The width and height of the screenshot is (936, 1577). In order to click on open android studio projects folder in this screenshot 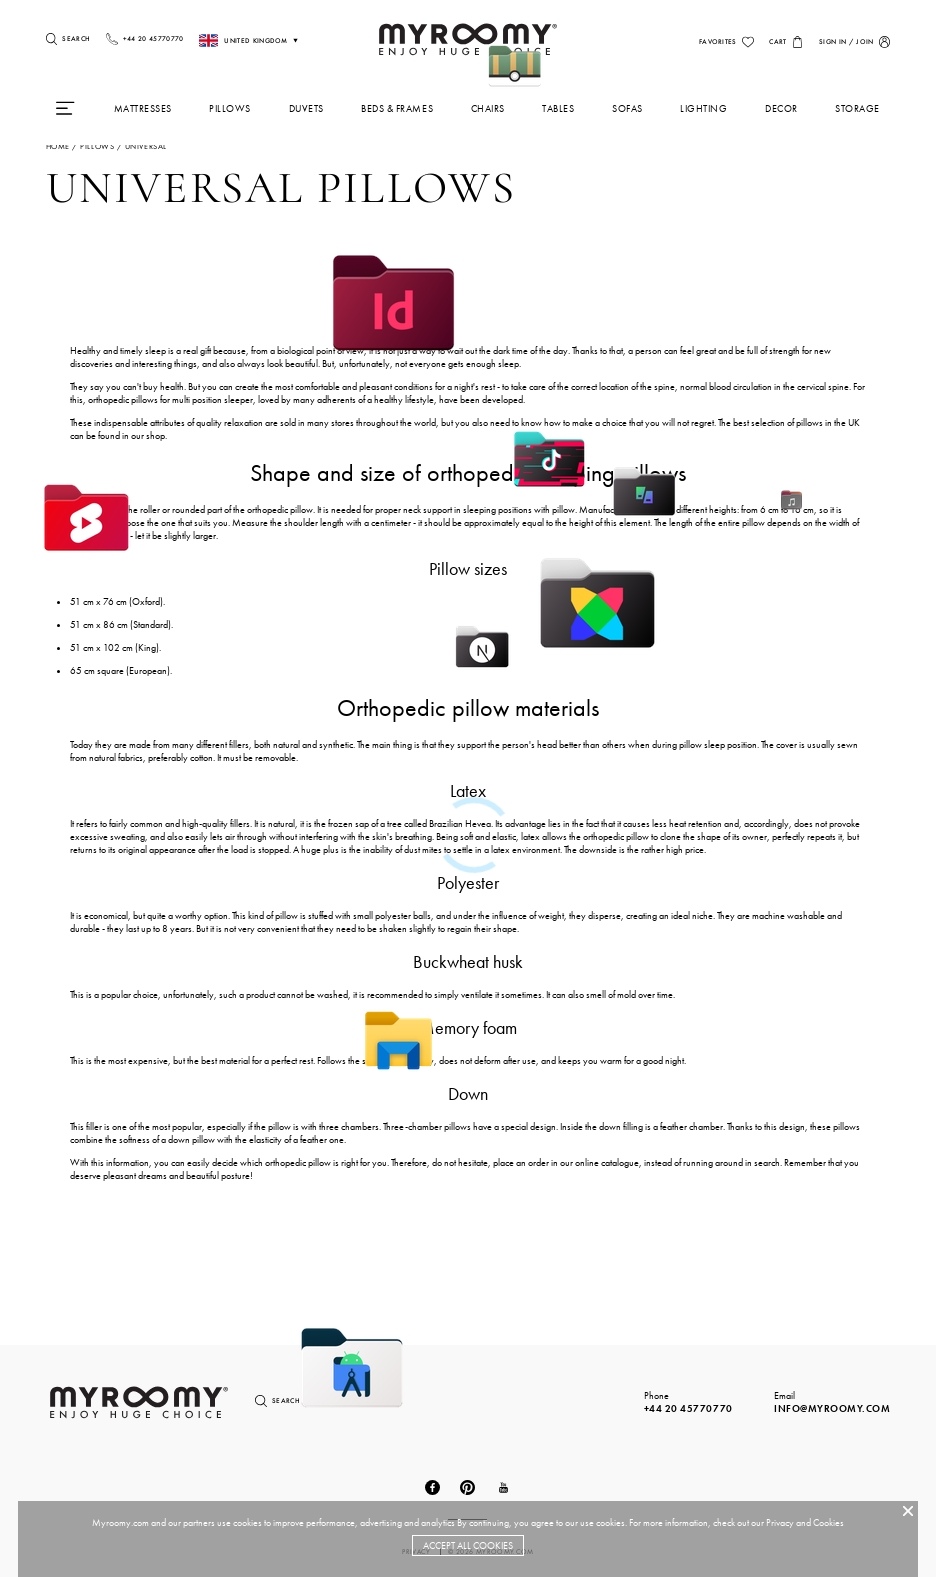, I will do `click(351, 1370)`.